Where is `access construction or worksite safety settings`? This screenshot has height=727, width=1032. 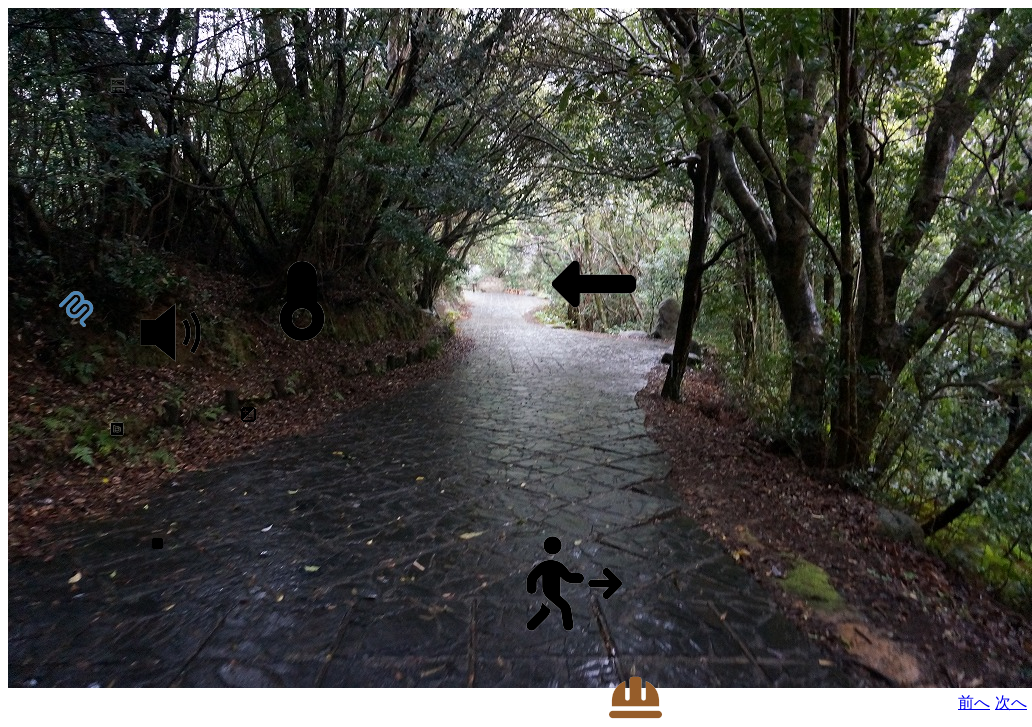 access construction or worksite safety settings is located at coordinates (635, 697).